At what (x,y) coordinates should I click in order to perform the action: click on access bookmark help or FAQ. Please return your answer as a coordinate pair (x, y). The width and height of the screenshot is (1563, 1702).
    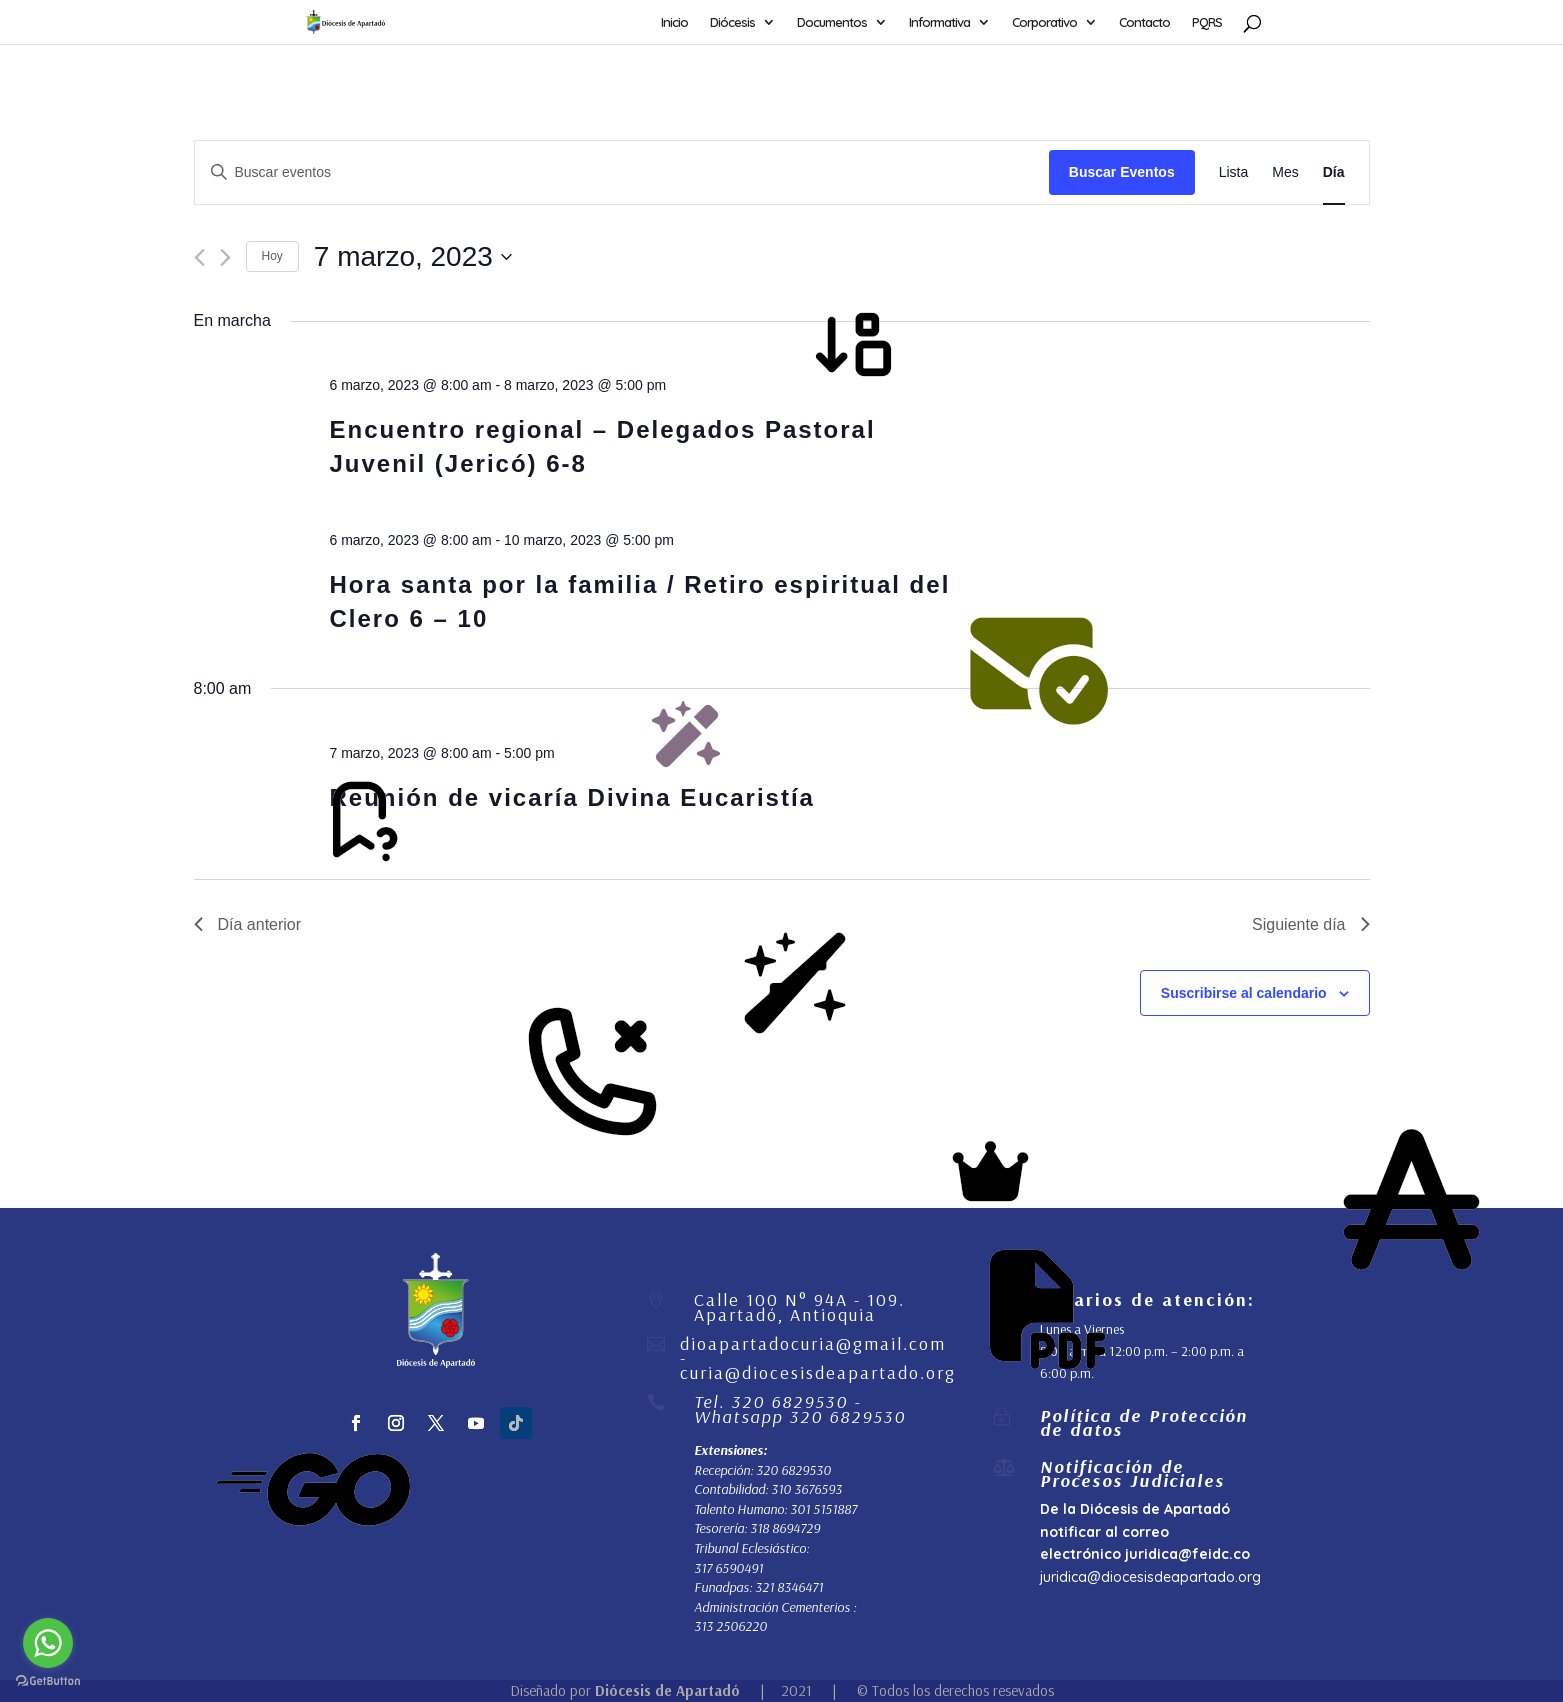
    Looking at the image, I should click on (359, 819).